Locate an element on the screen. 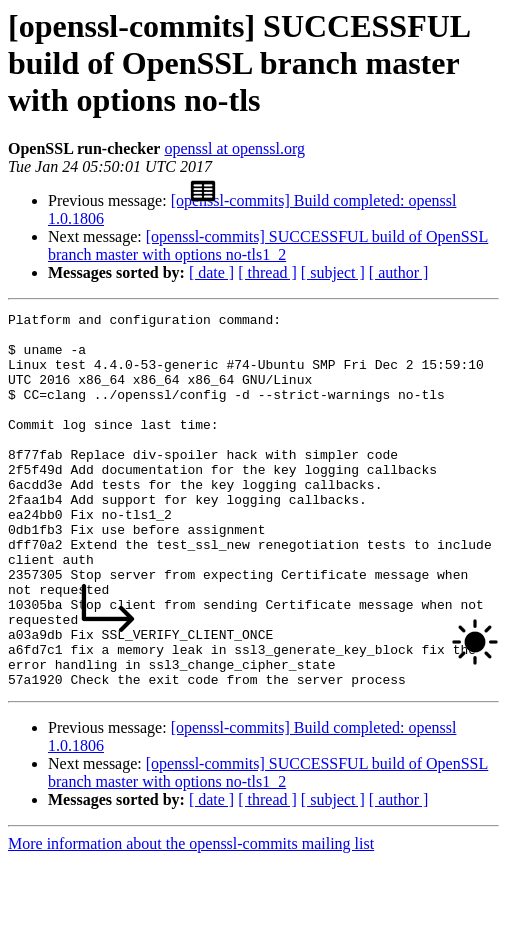 This screenshot has width=507, height=936. switch to multi-column text layout is located at coordinates (203, 191).